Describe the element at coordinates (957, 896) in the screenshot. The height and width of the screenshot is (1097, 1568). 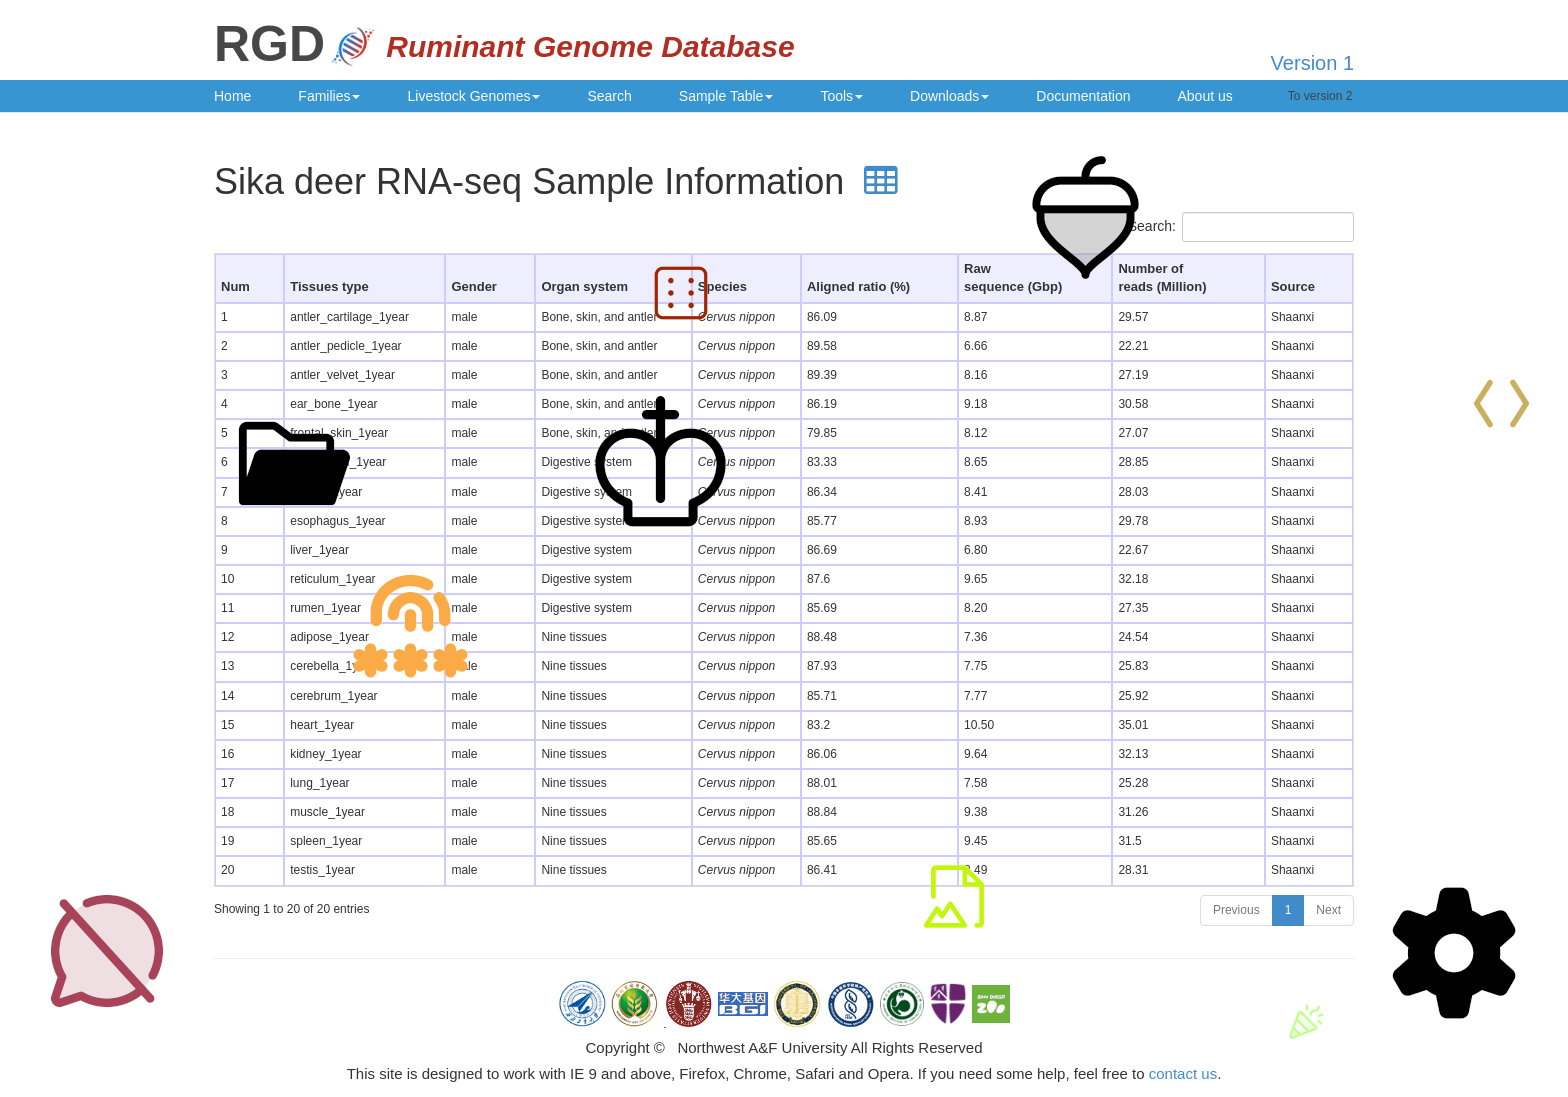
I see `view image file` at that location.